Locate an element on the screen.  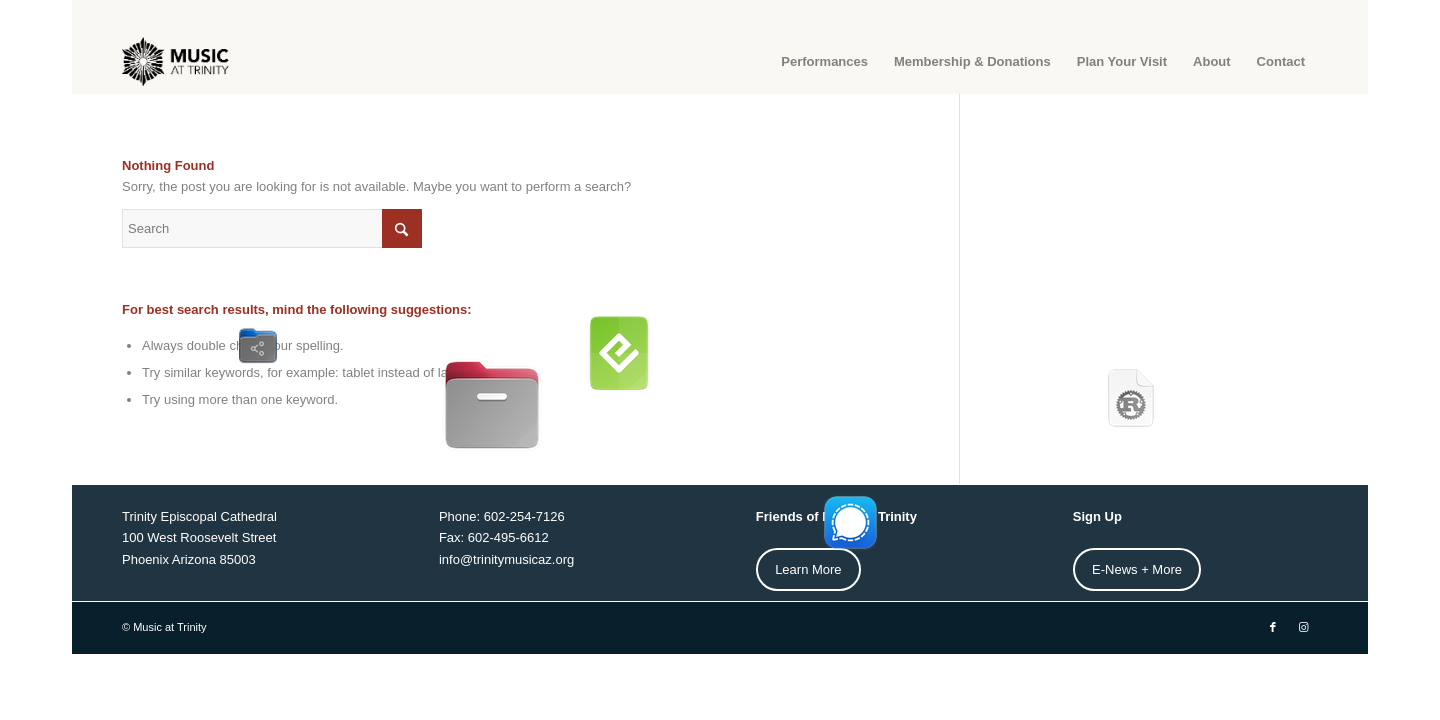
an epub ebook file is located at coordinates (619, 353).